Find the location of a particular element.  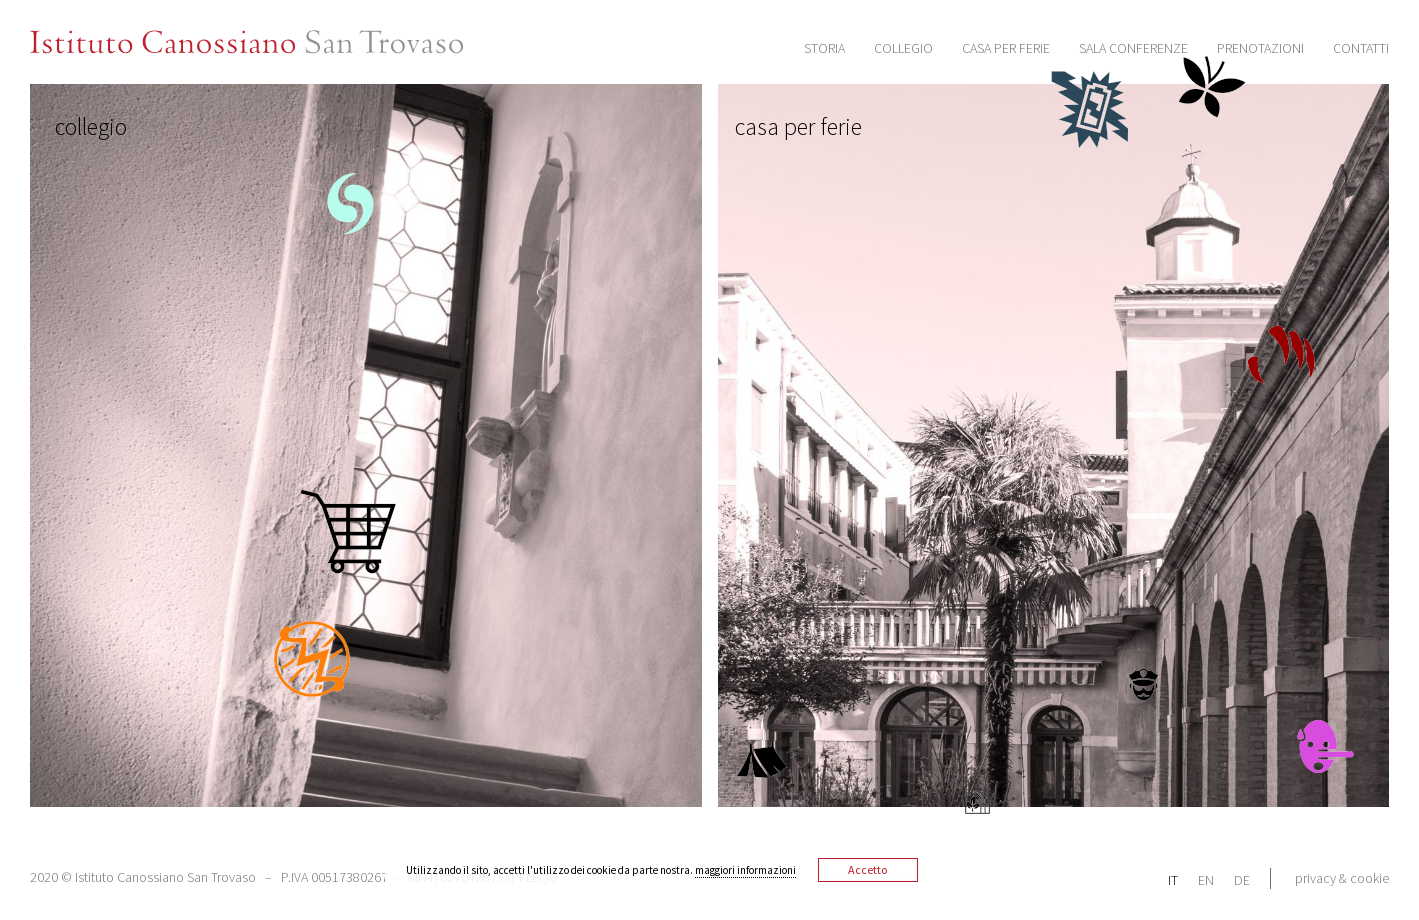

access greenhouse or garden management is located at coordinates (977, 801).